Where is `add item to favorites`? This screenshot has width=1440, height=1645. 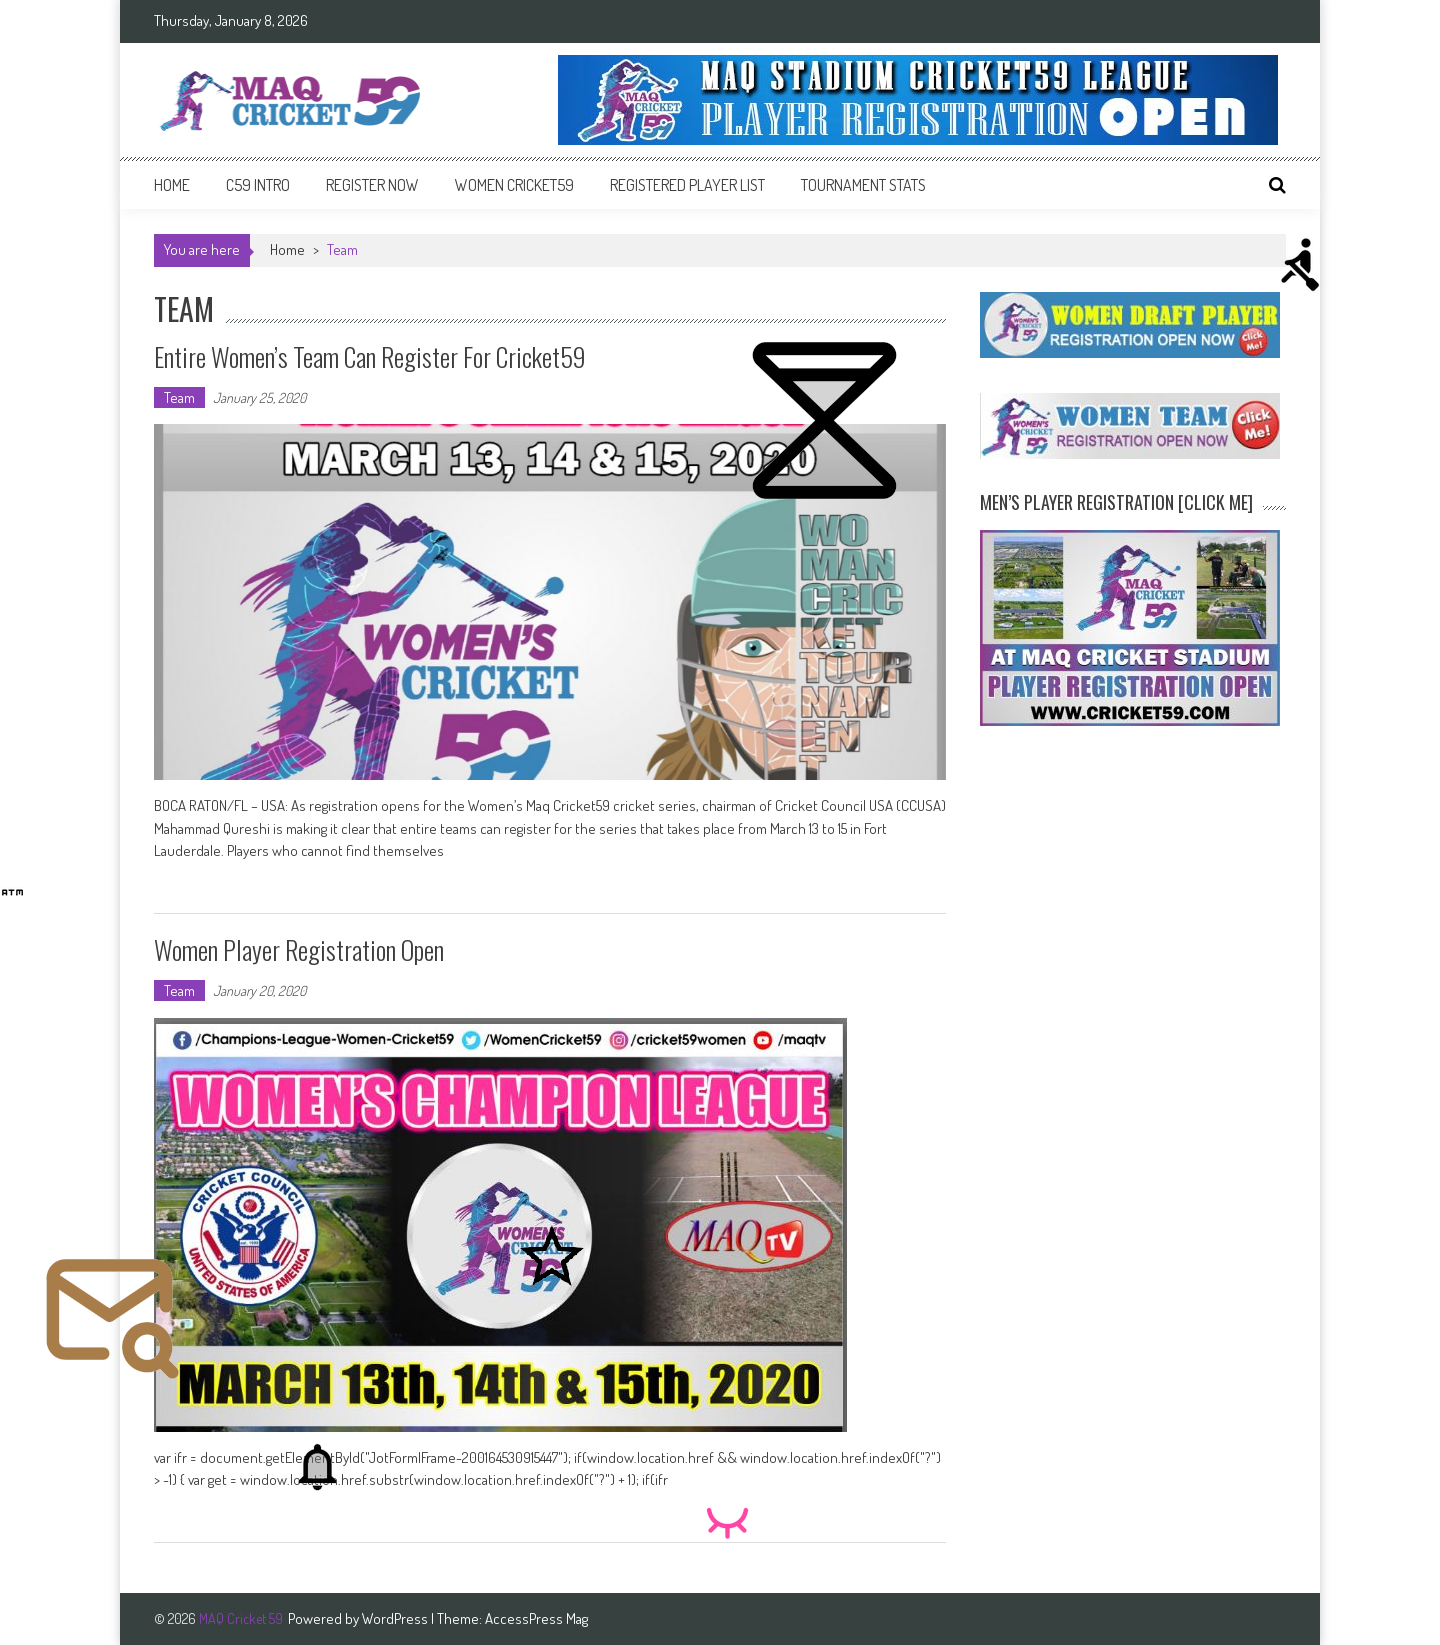
add item to favorites is located at coordinates (552, 1257).